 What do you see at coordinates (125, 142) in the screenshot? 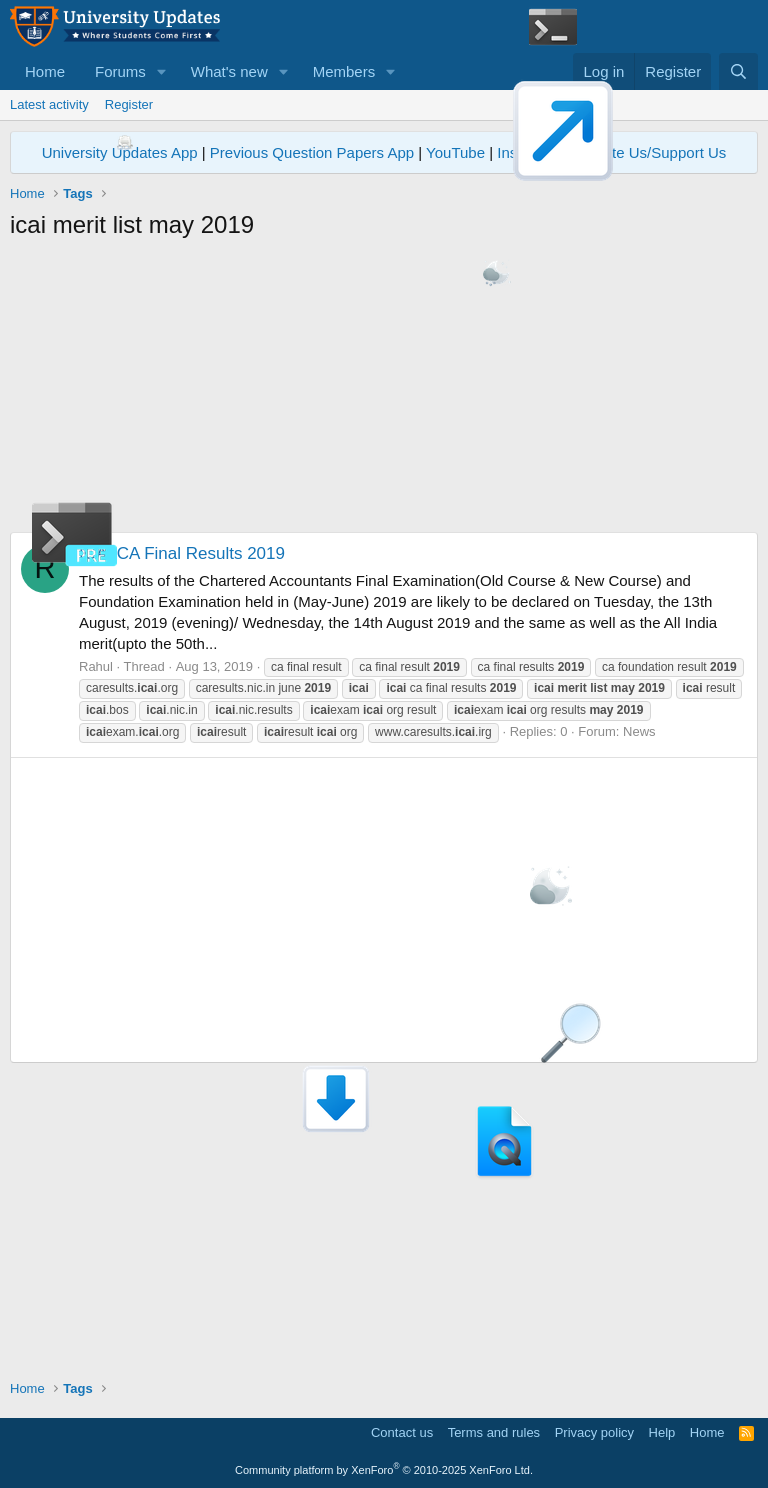
I see `mark email as read` at bounding box center [125, 142].